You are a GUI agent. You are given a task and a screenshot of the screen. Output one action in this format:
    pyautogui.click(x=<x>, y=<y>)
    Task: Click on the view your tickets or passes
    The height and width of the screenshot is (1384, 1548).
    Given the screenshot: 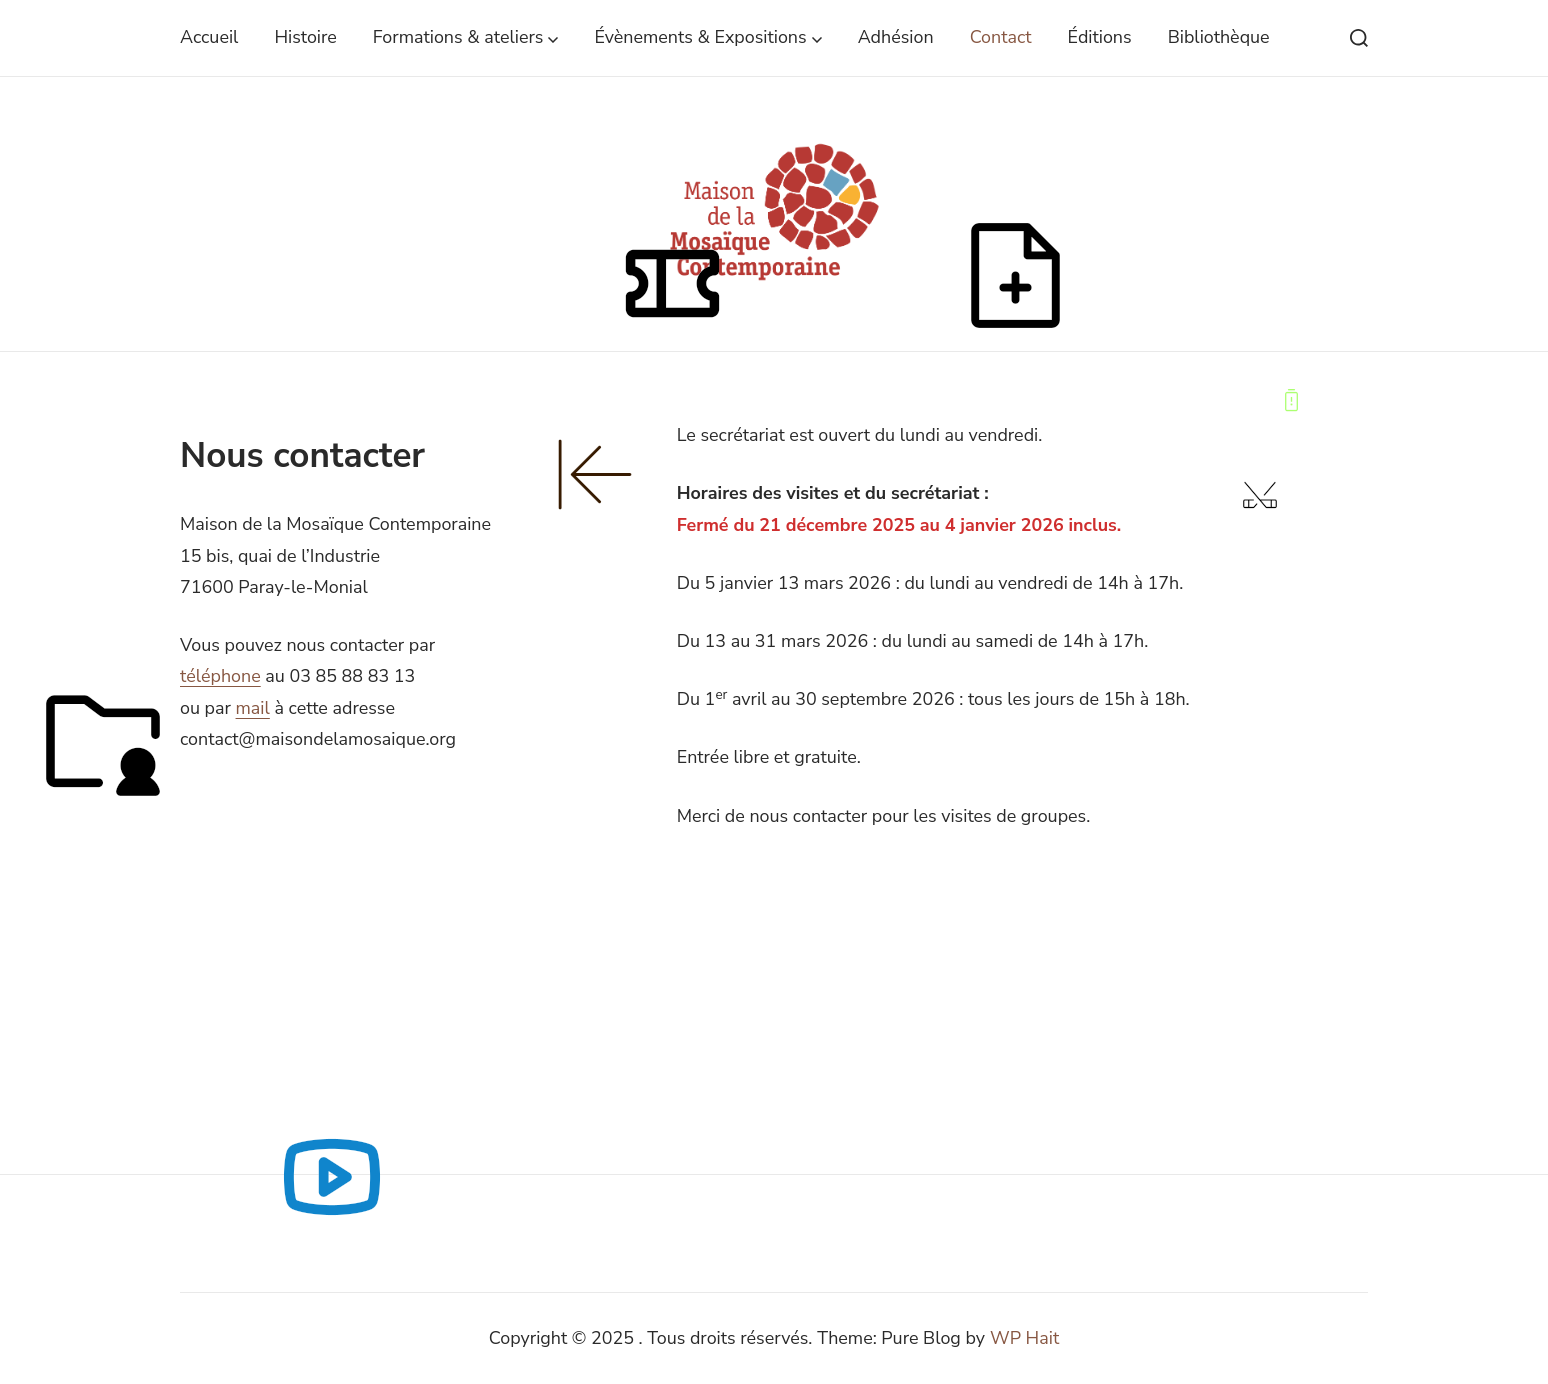 What is the action you would take?
    pyautogui.click(x=672, y=283)
    